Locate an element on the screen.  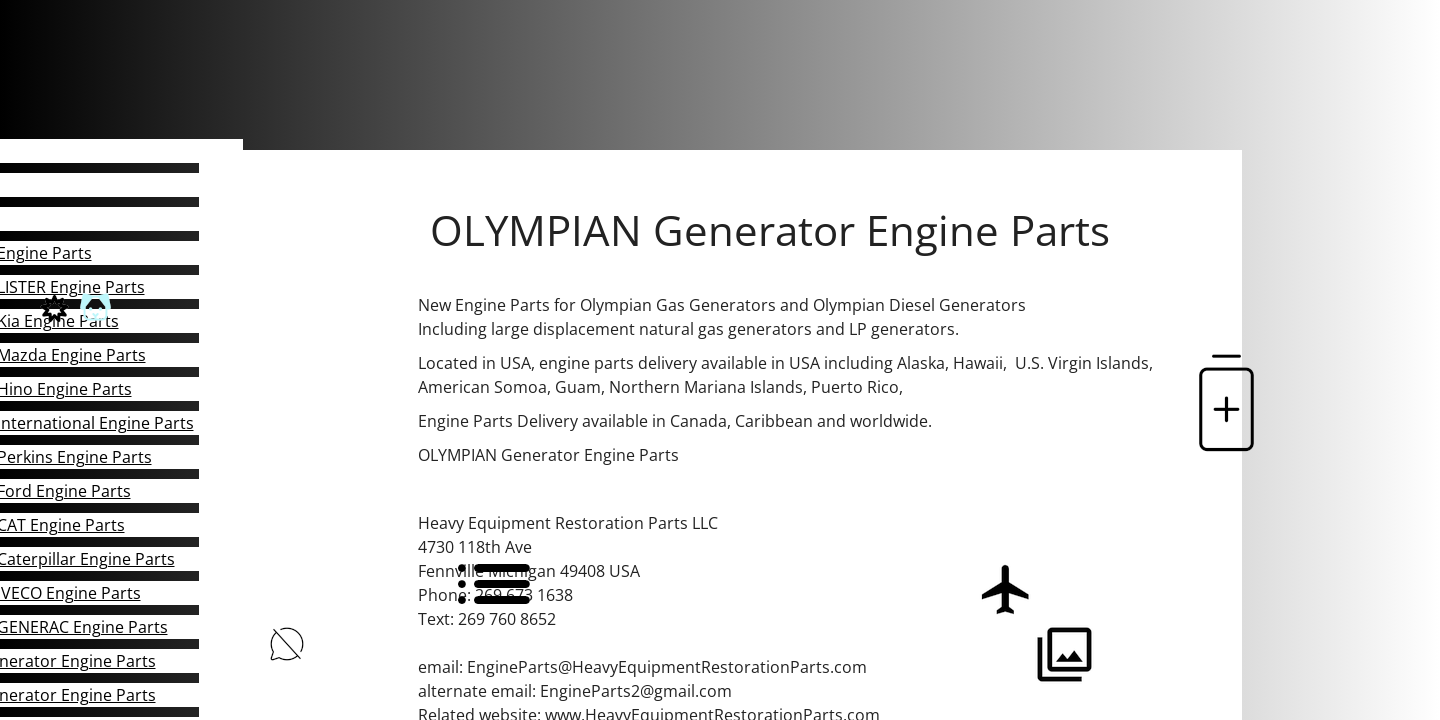
view items in list format is located at coordinates (494, 584).